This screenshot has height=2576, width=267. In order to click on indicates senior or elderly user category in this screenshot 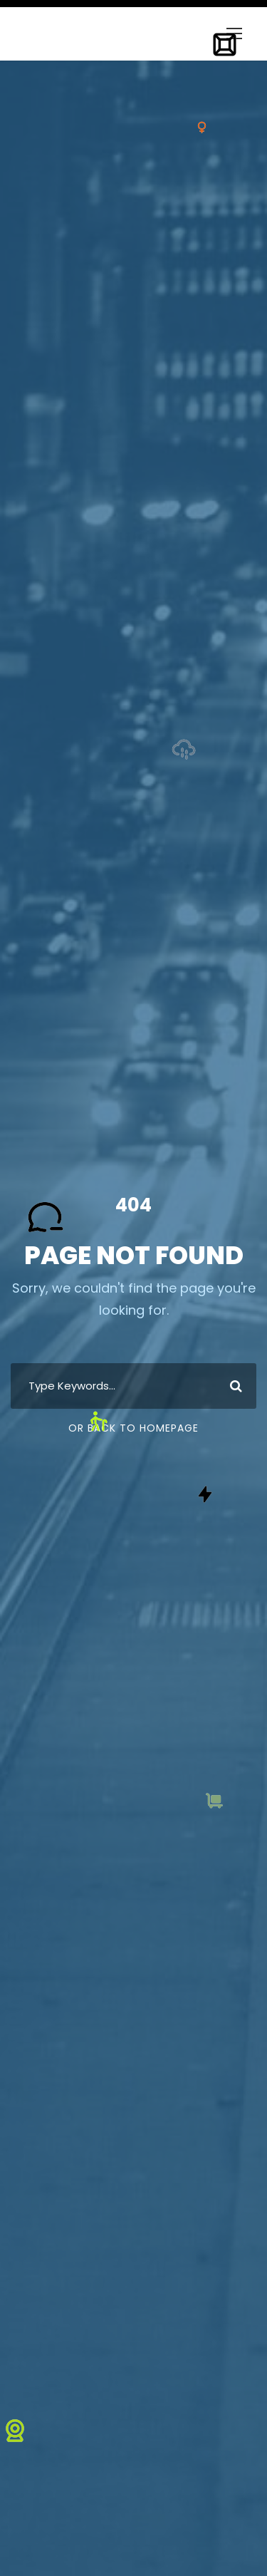, I will do `click(99, 1421)`.